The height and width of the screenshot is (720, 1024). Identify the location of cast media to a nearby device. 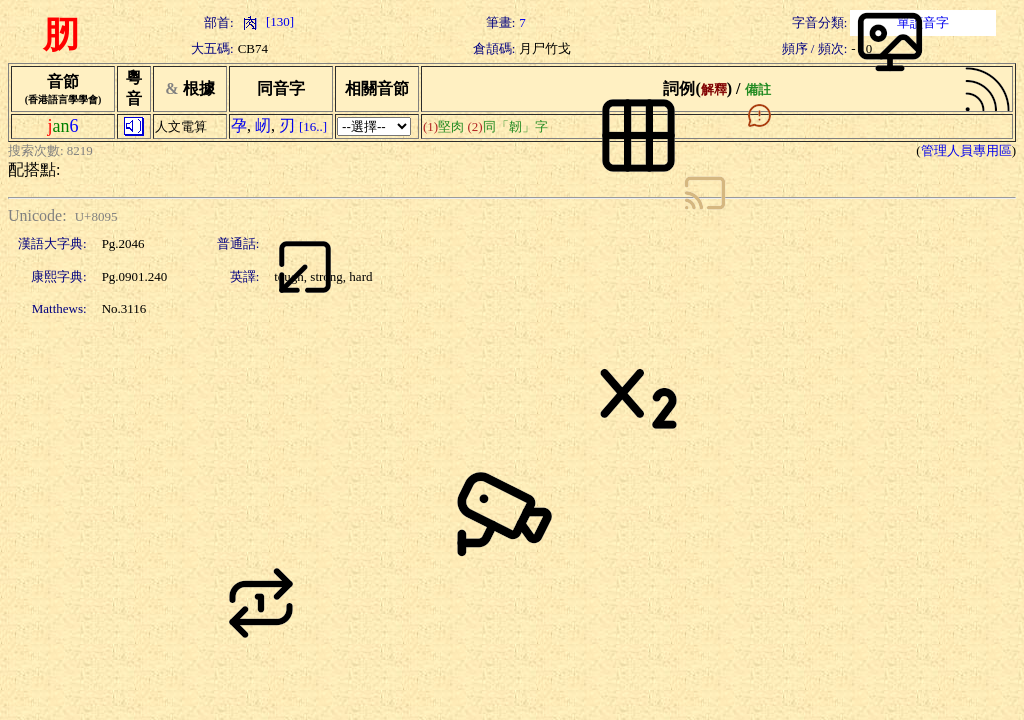
(705, 193).